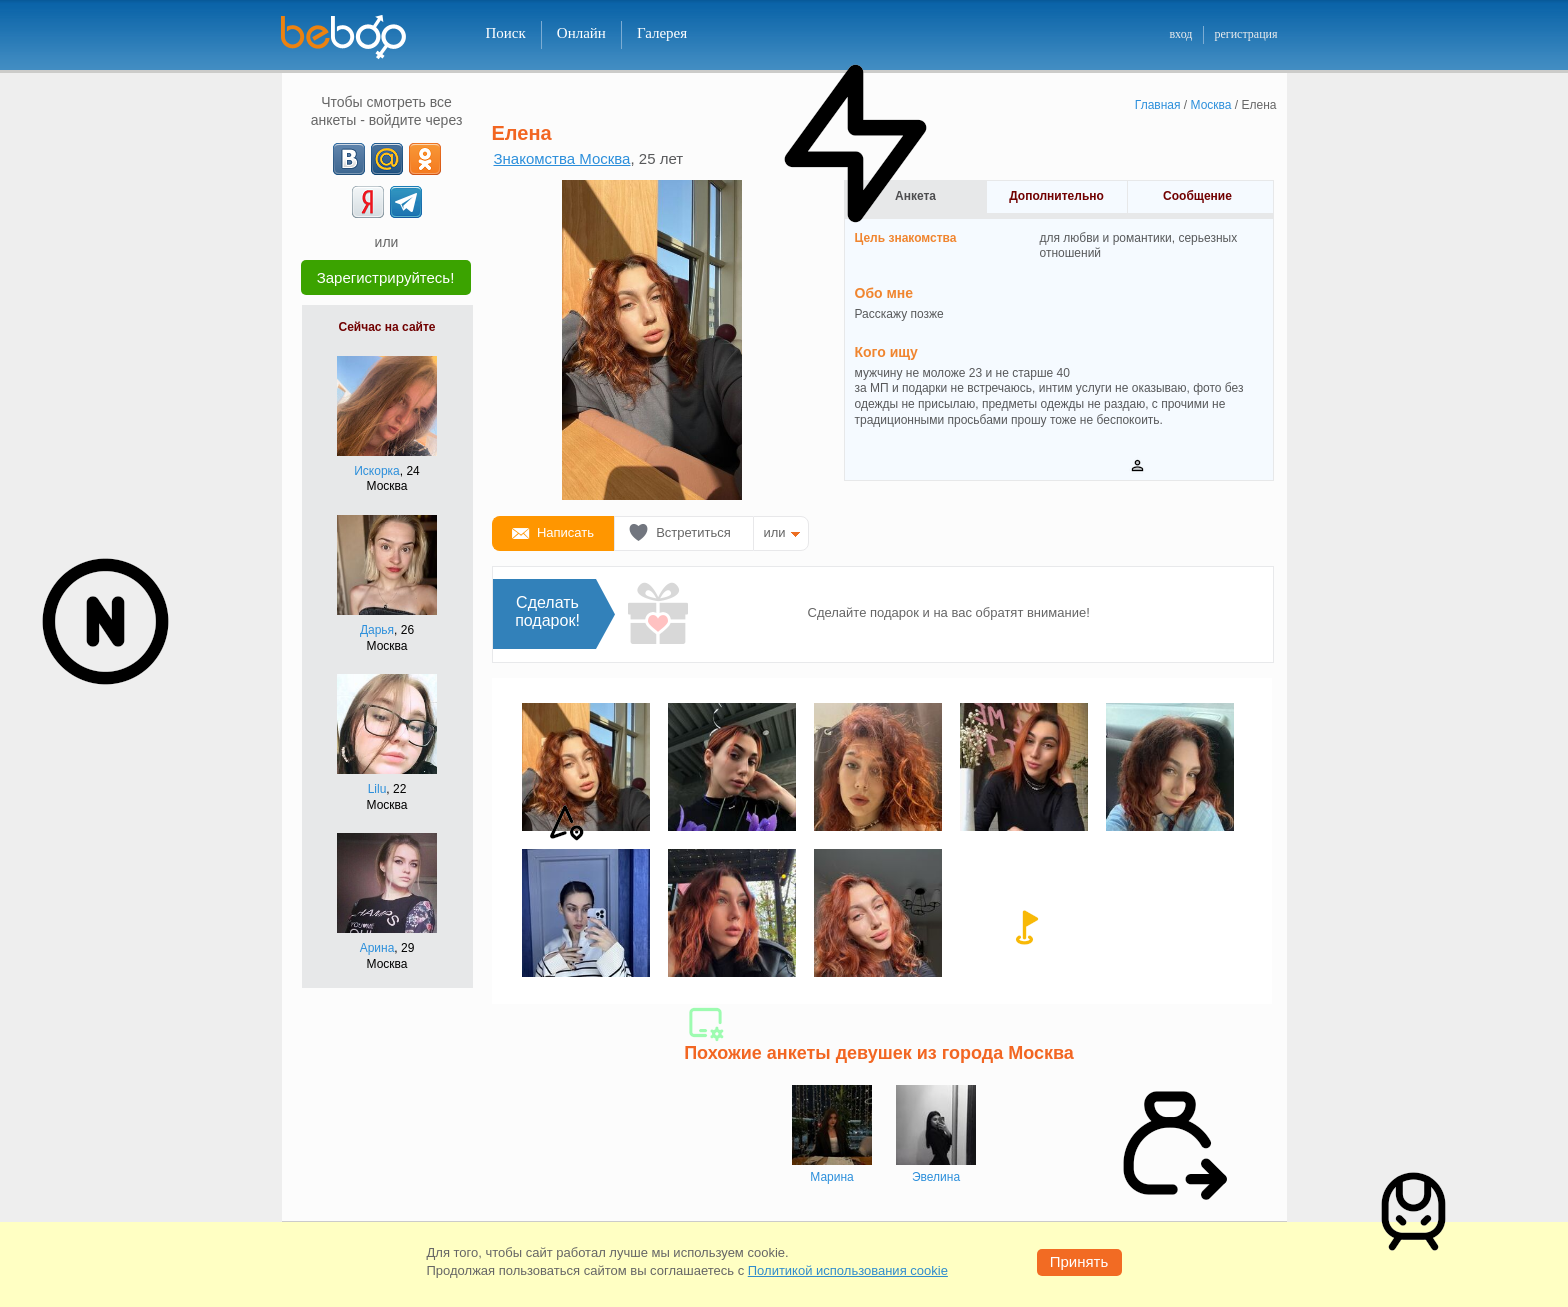  Describe the element at coordinates (705, 1022) in the screenshot. I see `access tablet display settings` at that location.